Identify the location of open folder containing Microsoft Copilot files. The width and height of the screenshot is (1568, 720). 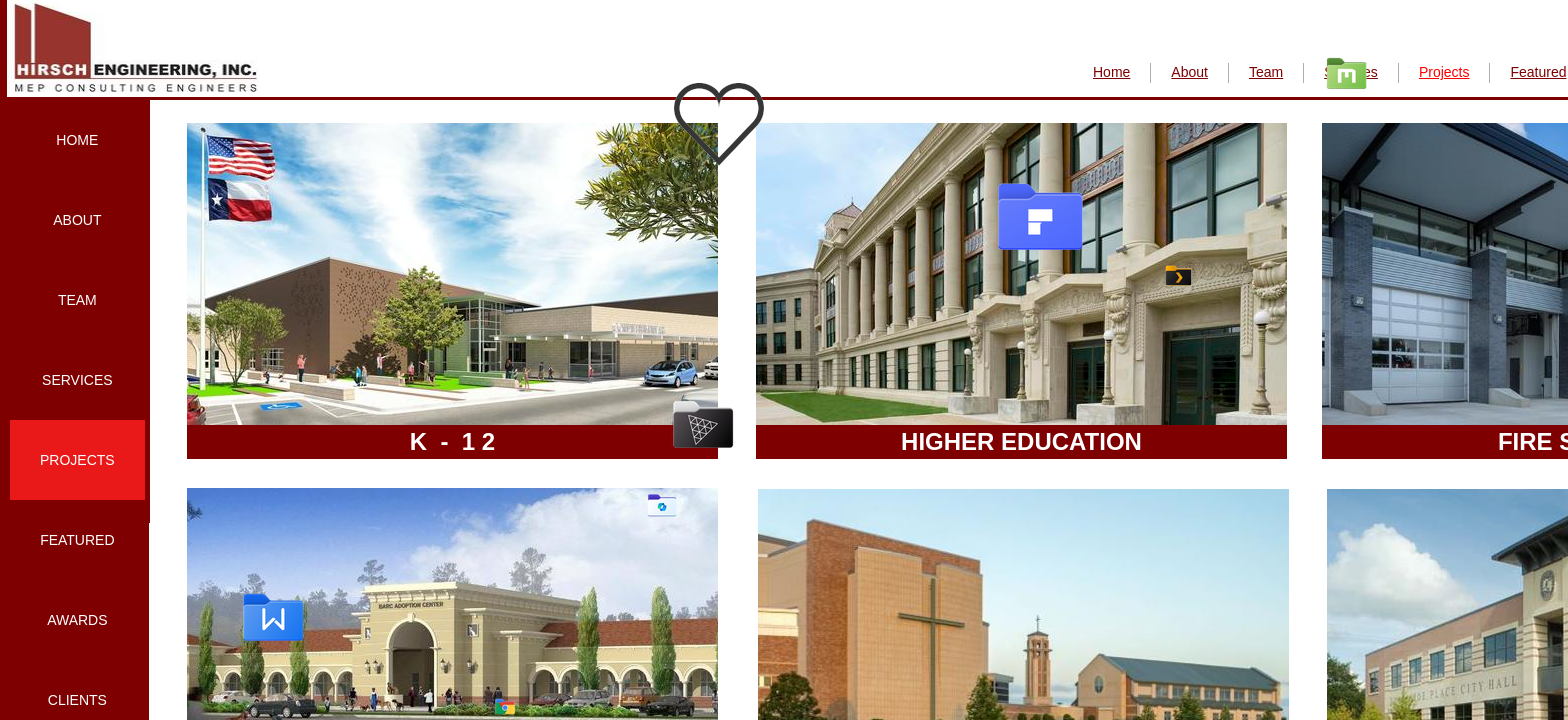
(662, 506).